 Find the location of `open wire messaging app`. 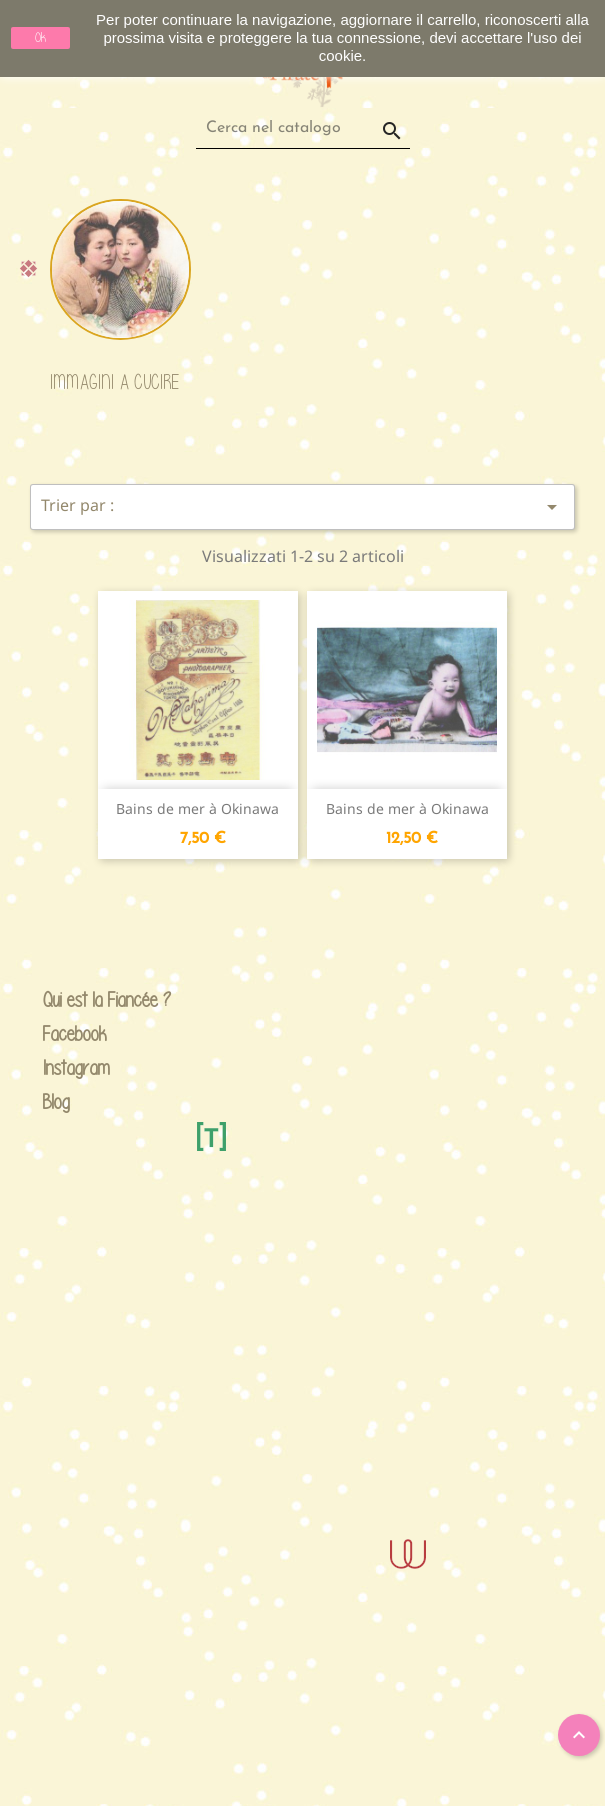

open wire messaging app is located at coordinates (408, 1554).